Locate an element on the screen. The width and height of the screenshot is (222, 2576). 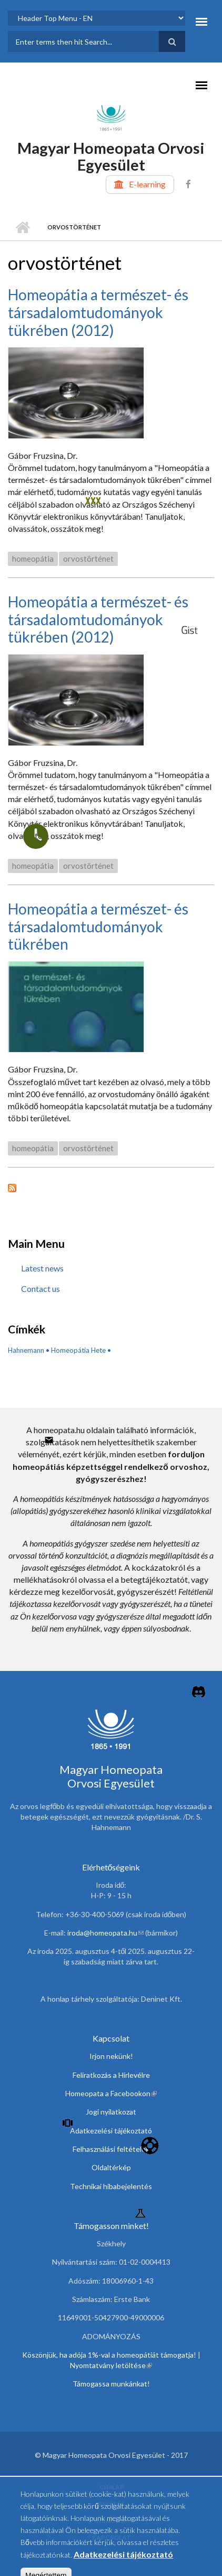
view content in carousel mode is located at coordinates (67, 2123).